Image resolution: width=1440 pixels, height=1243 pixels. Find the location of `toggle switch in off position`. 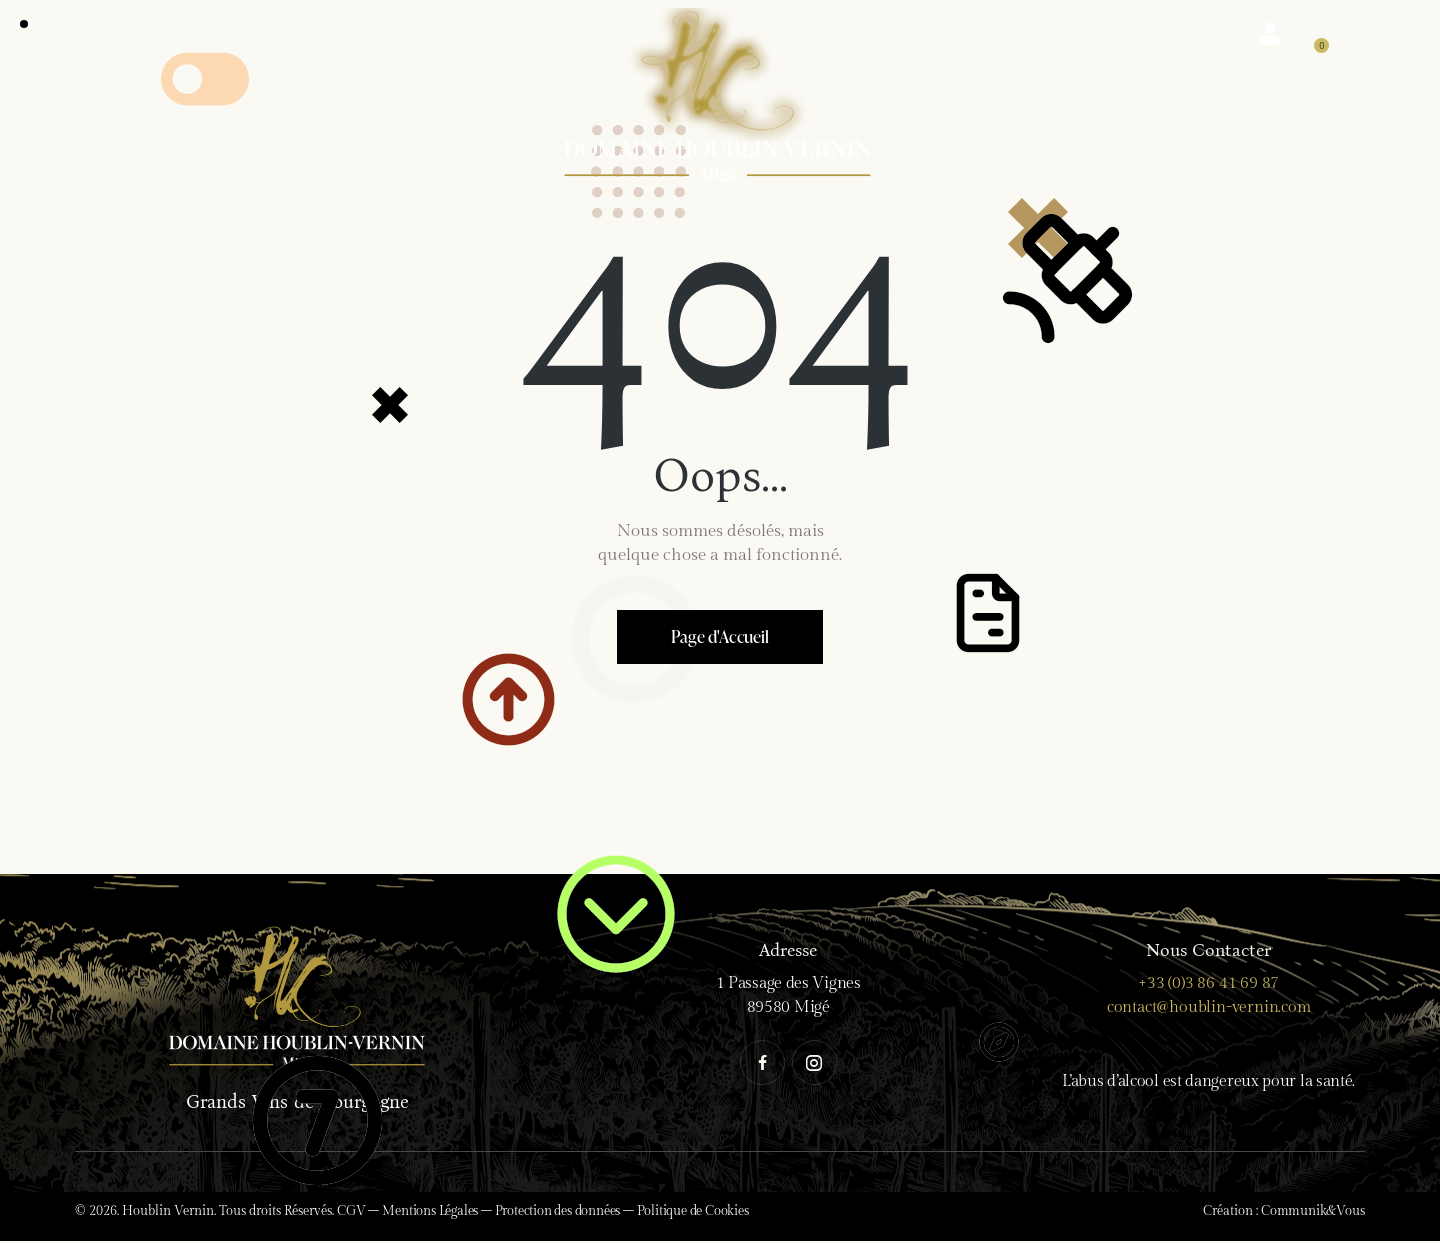

toggle switch in off position is located at coordinates (205, 79).